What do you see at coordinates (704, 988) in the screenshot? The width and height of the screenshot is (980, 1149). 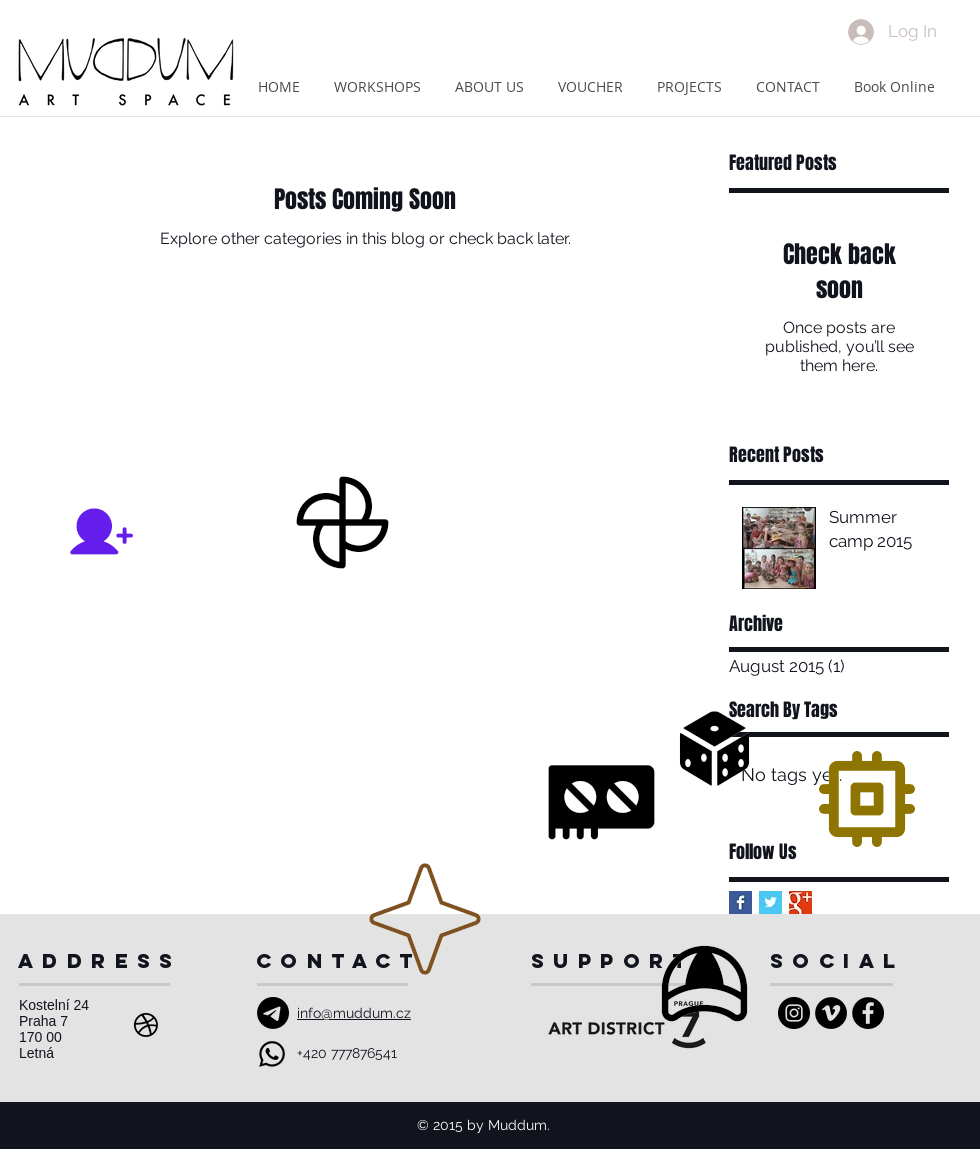 I see `select headwear or cap accessory` at bounding box center [704, 988].